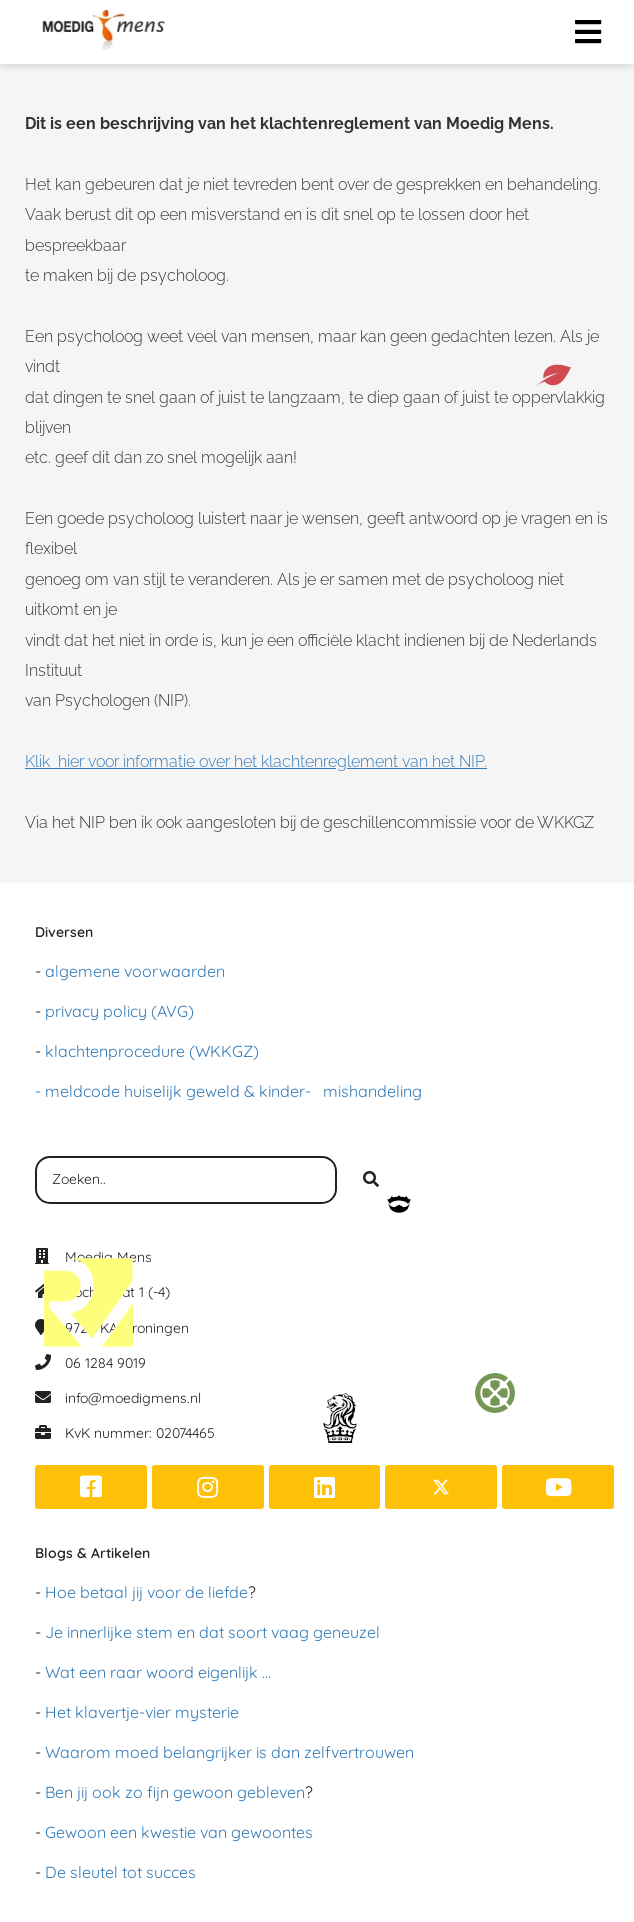  I want to click on chia network logo, so click(554, 375).